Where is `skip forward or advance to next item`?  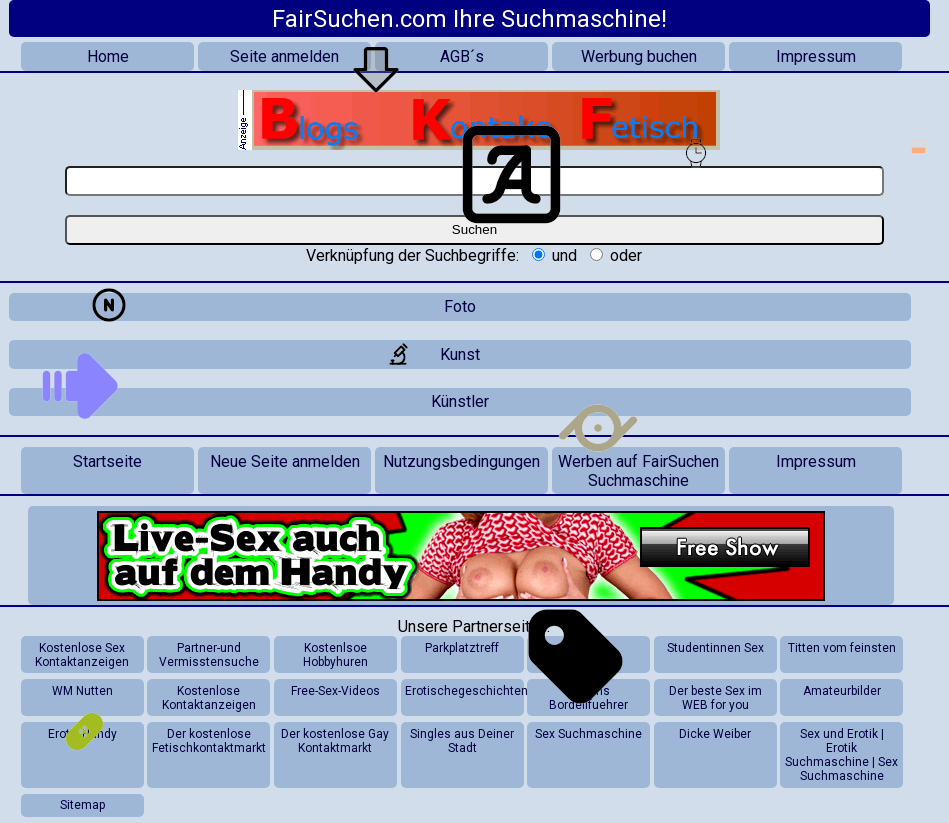 skip forward or advance to next item is located at coordinates (81, 386).